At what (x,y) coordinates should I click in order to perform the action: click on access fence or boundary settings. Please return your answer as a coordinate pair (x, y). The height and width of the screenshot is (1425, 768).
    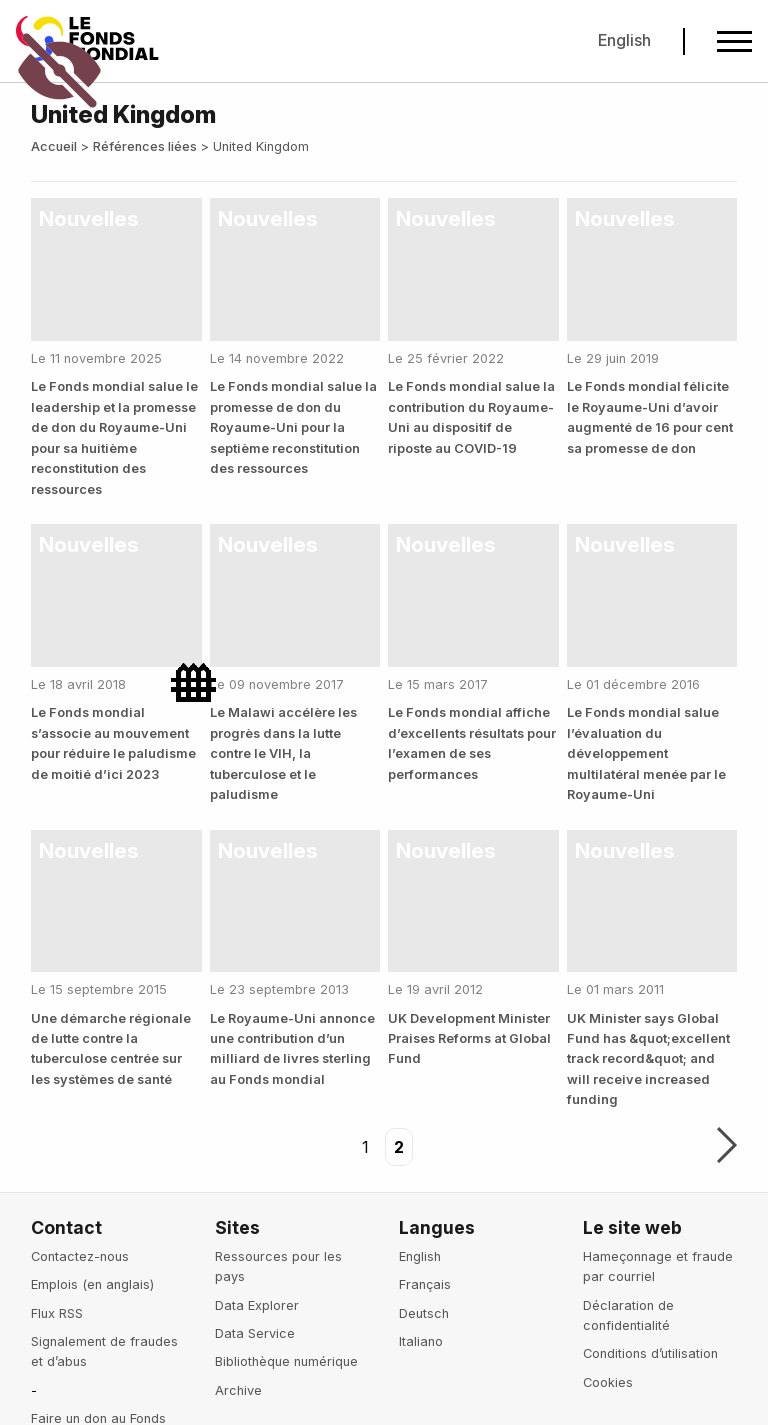
    Looking at the image, I should click on (193, 682).